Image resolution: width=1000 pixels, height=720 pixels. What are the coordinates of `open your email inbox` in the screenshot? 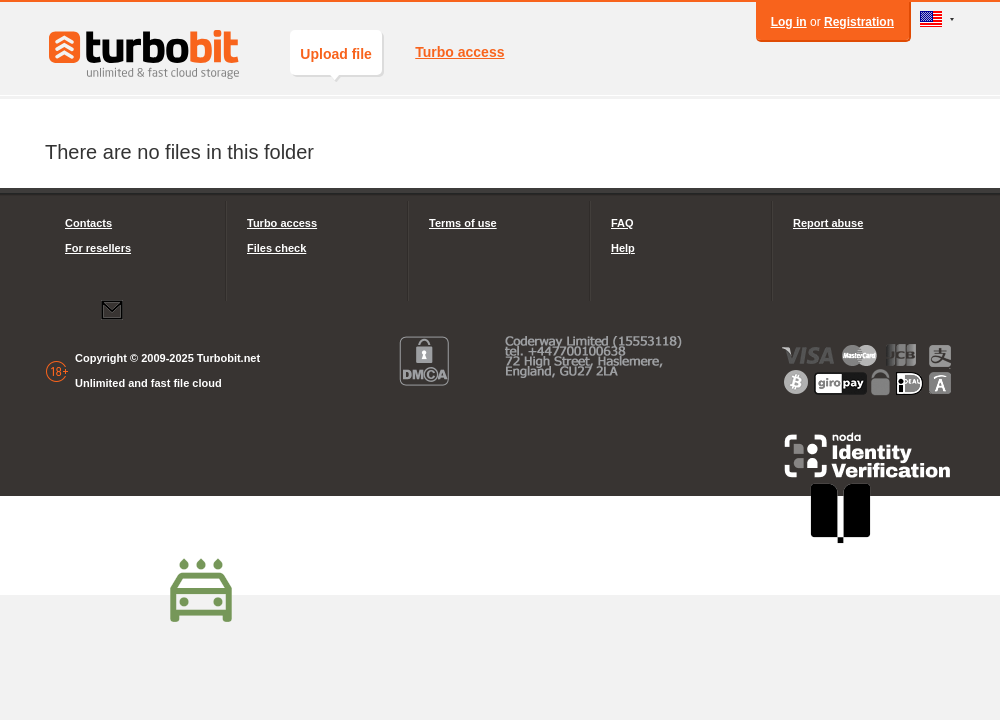 It's located at (112, 310).